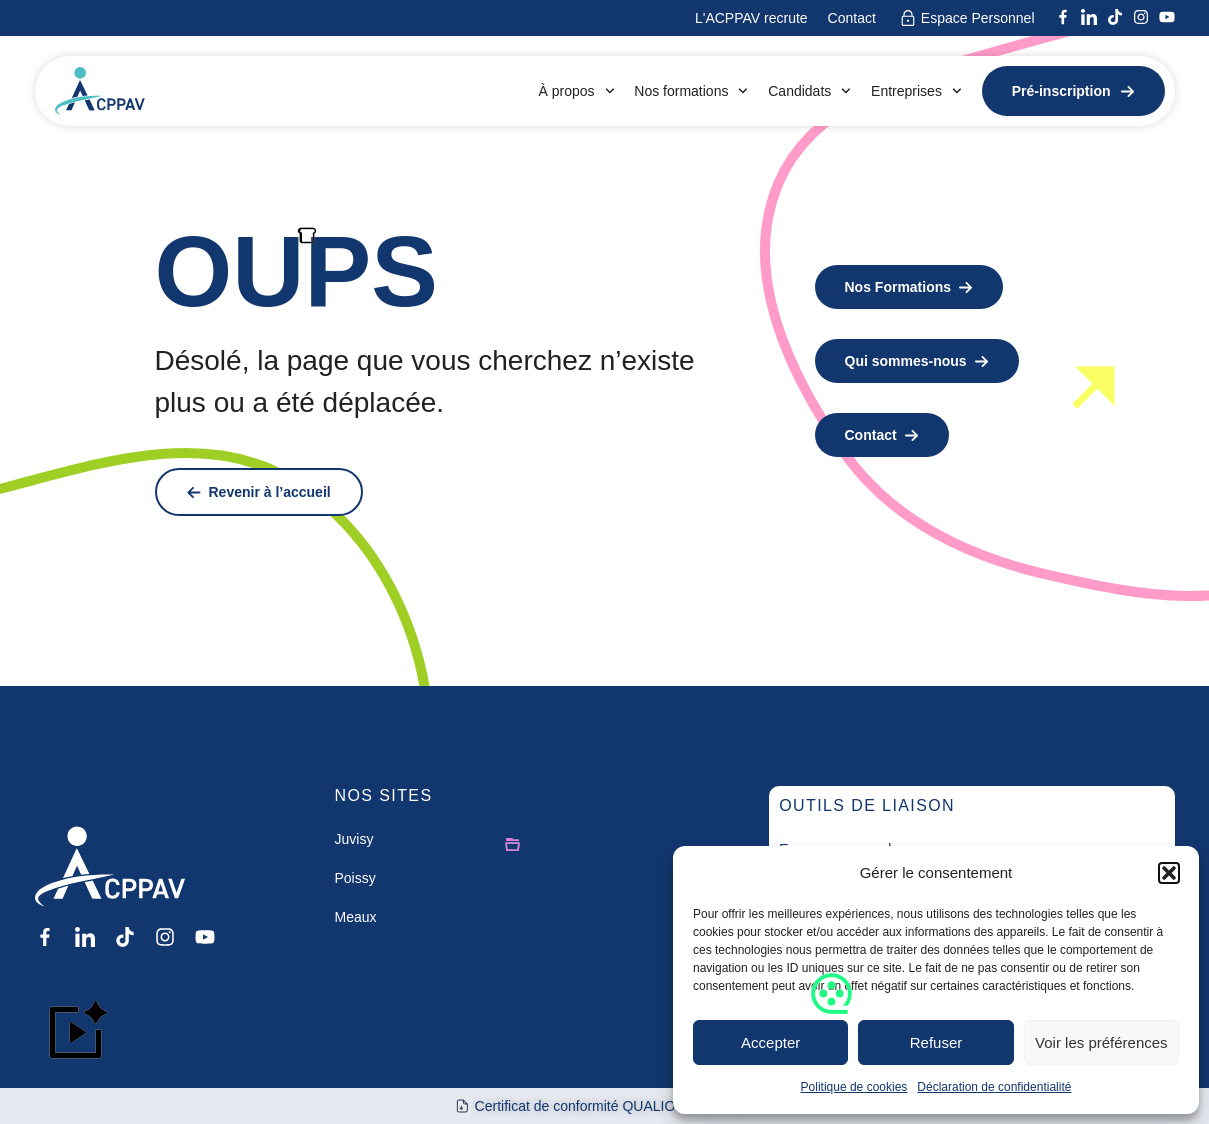 The width and height of the screenshot is (1209, 1124). I want to click on browse movies or video content, so click(831, 993).